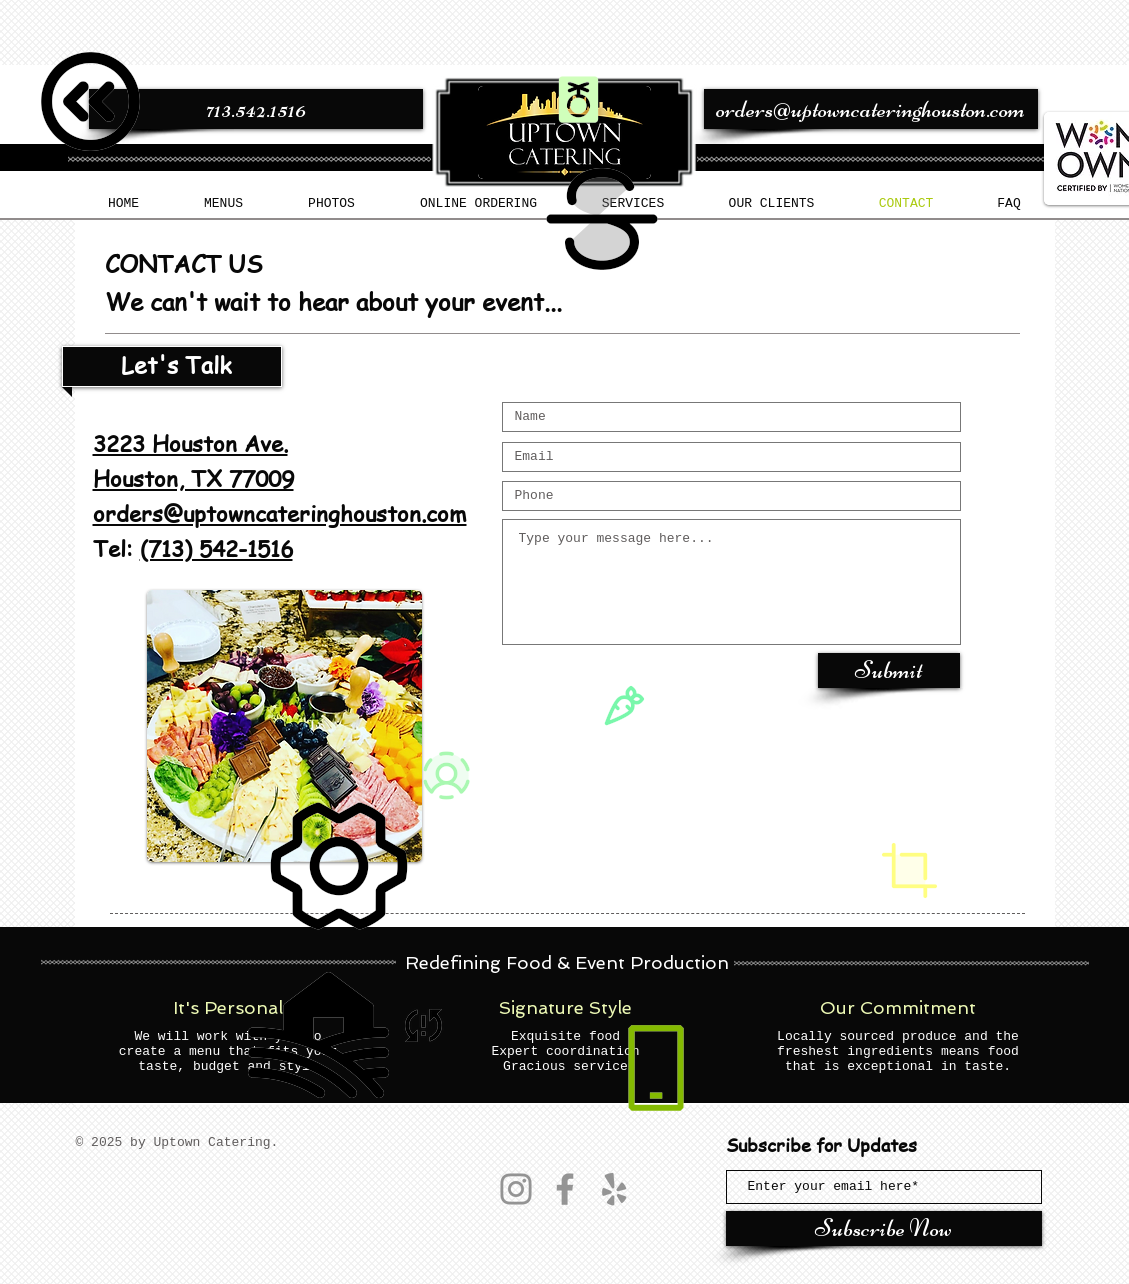  What do you see at coordinates (623, 706) in the screenshot?
I see `browse vegetable or produce category` at bounding box center [623, 706].